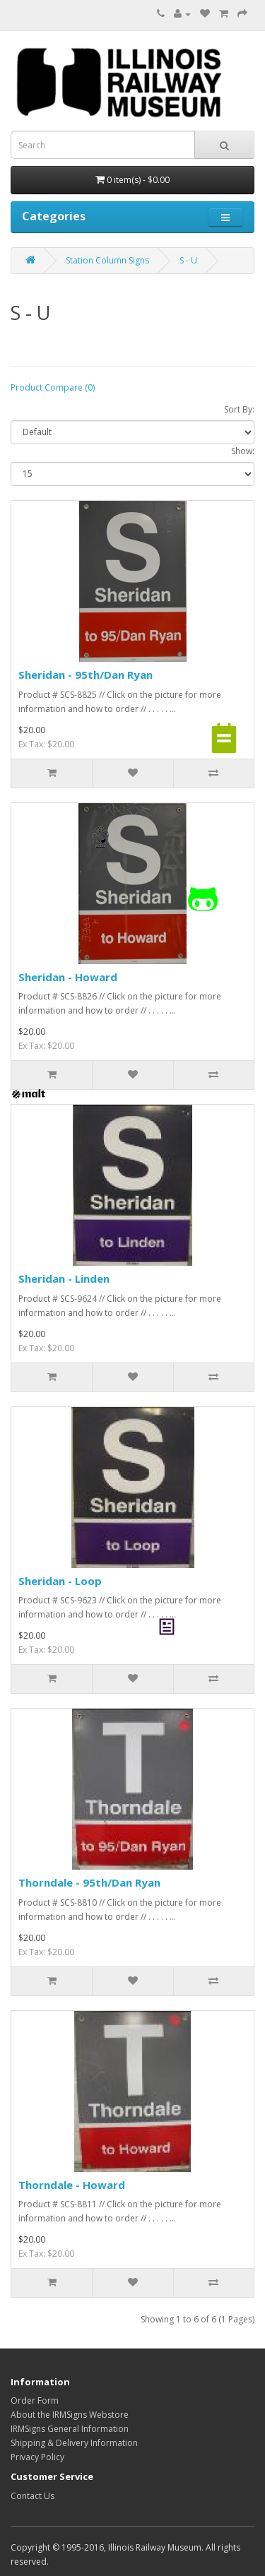 The width and height of the screenshot is (265, 2576). What do you see at coordinates (203, 899) in the screenshot?
I see `link to GitHub repository` at bounding box center [203, 899].